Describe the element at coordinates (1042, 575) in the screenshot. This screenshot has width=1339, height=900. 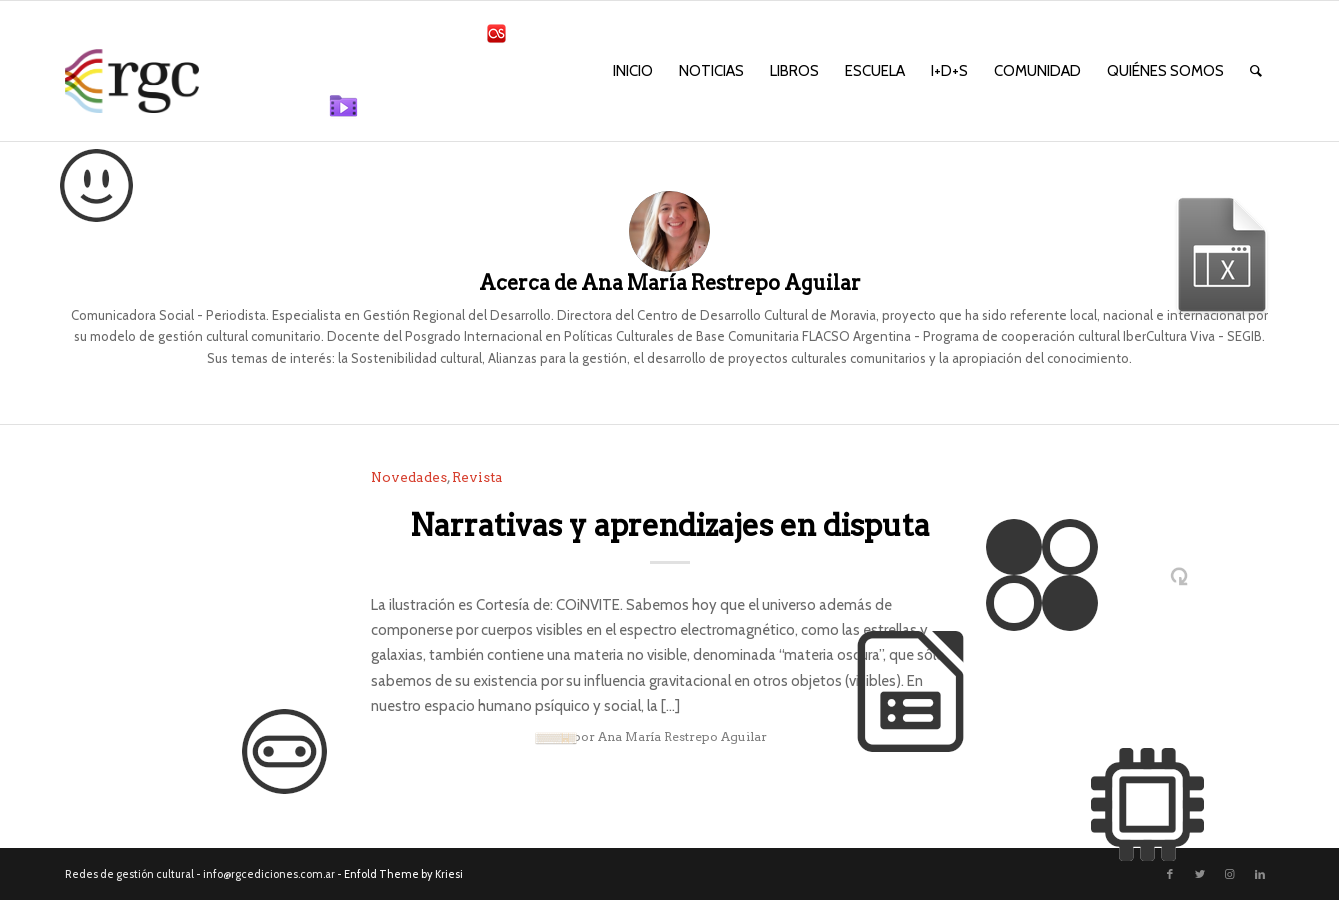
I see `launch the reversi board game app` at that location.